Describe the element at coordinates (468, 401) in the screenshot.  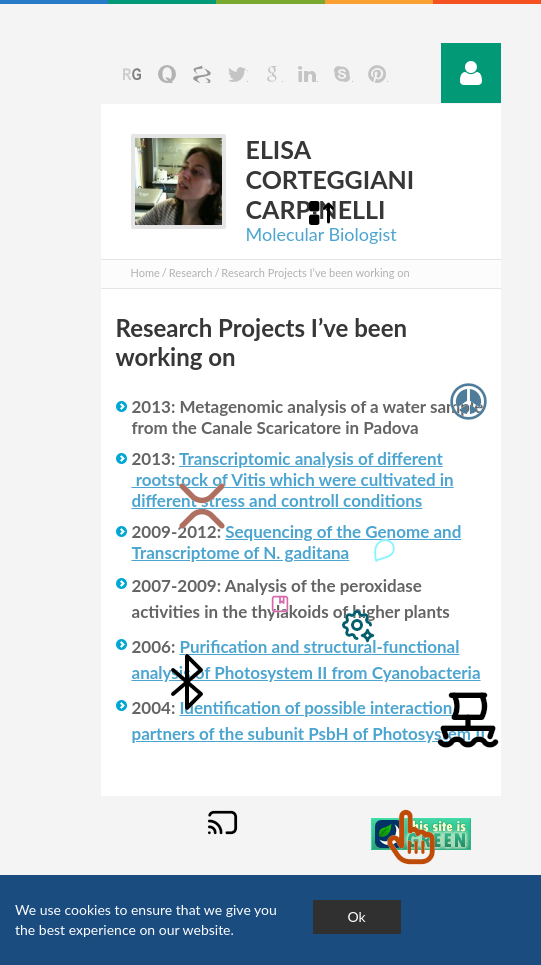
I see `indicates a peaceful or non-violent mode` at that location.